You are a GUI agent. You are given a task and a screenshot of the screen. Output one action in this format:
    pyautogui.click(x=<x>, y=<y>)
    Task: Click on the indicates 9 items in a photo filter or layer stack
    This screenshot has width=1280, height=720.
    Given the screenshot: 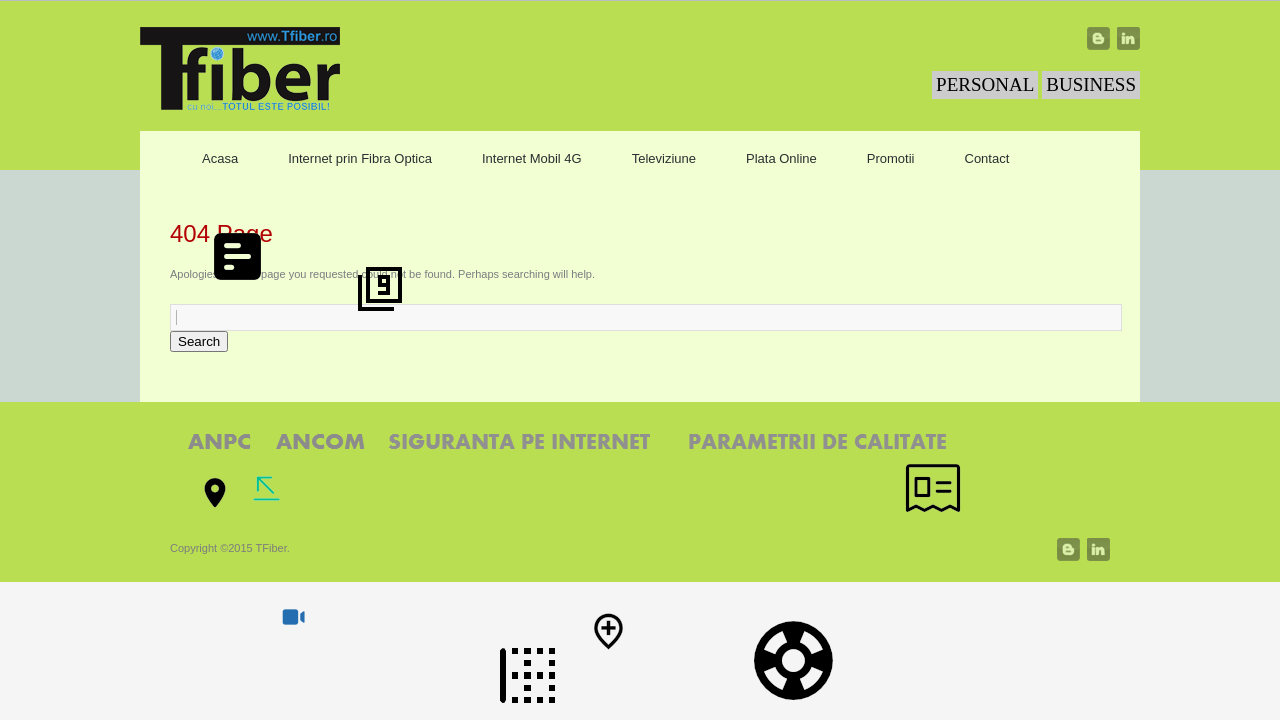 What is the action you would take?
    pyautogui.click(x=380, y=289)
    